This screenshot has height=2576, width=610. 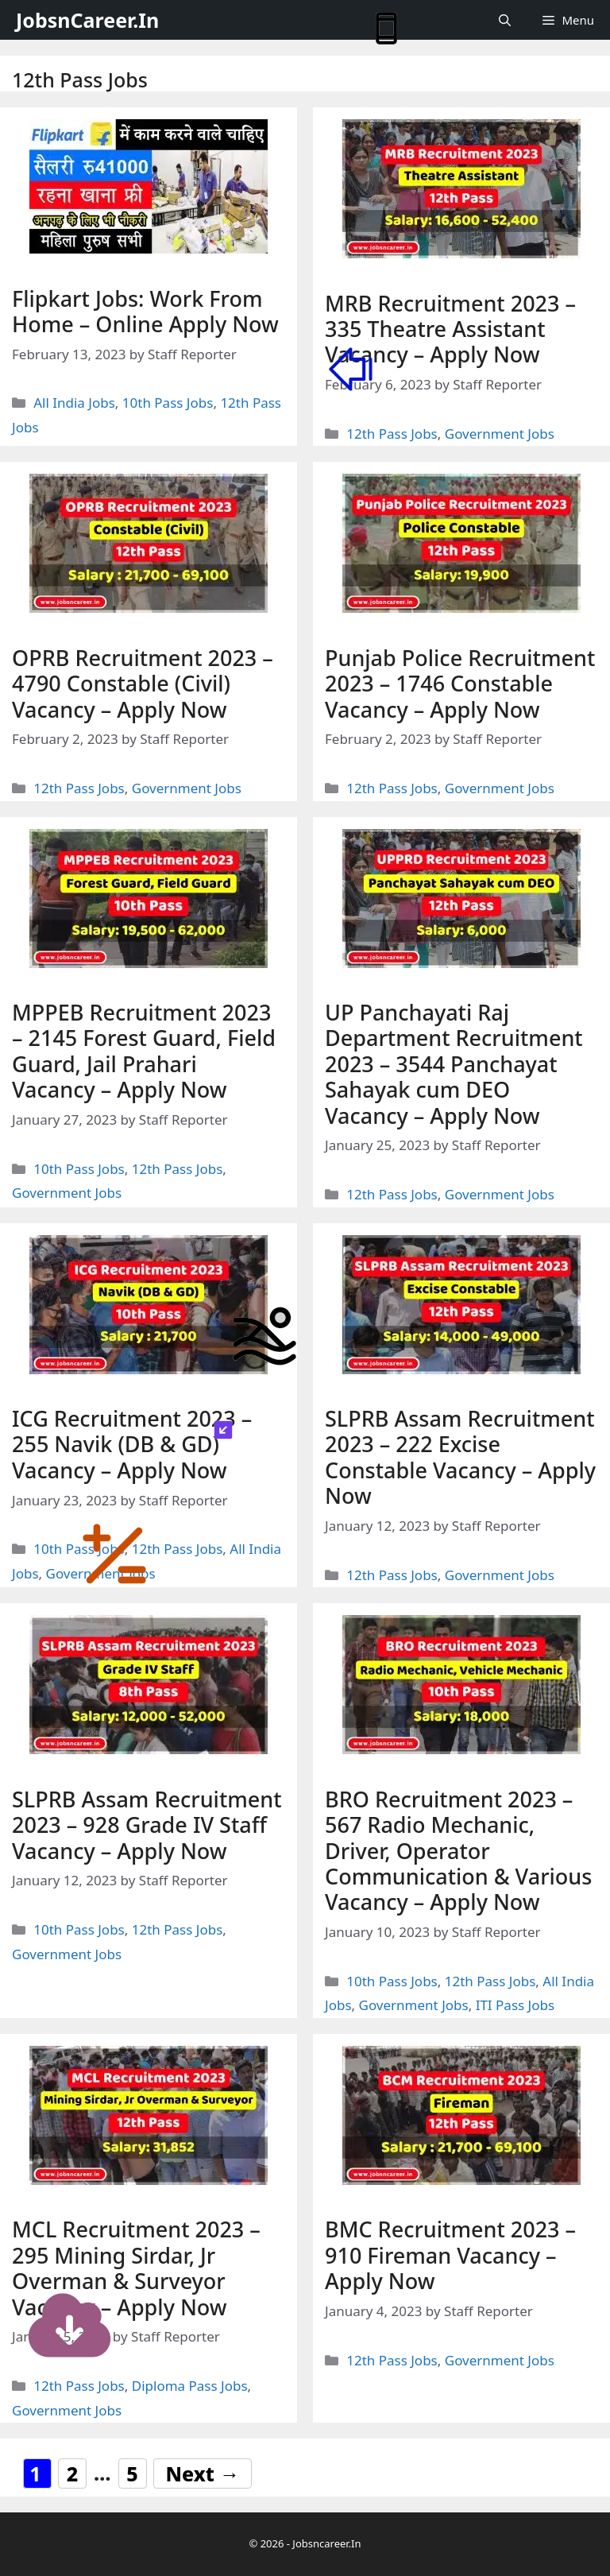 What do you see at coordinates (386, 28) in the screenshot?
I see `switch to mobile view` at bounding box center [386, 28].